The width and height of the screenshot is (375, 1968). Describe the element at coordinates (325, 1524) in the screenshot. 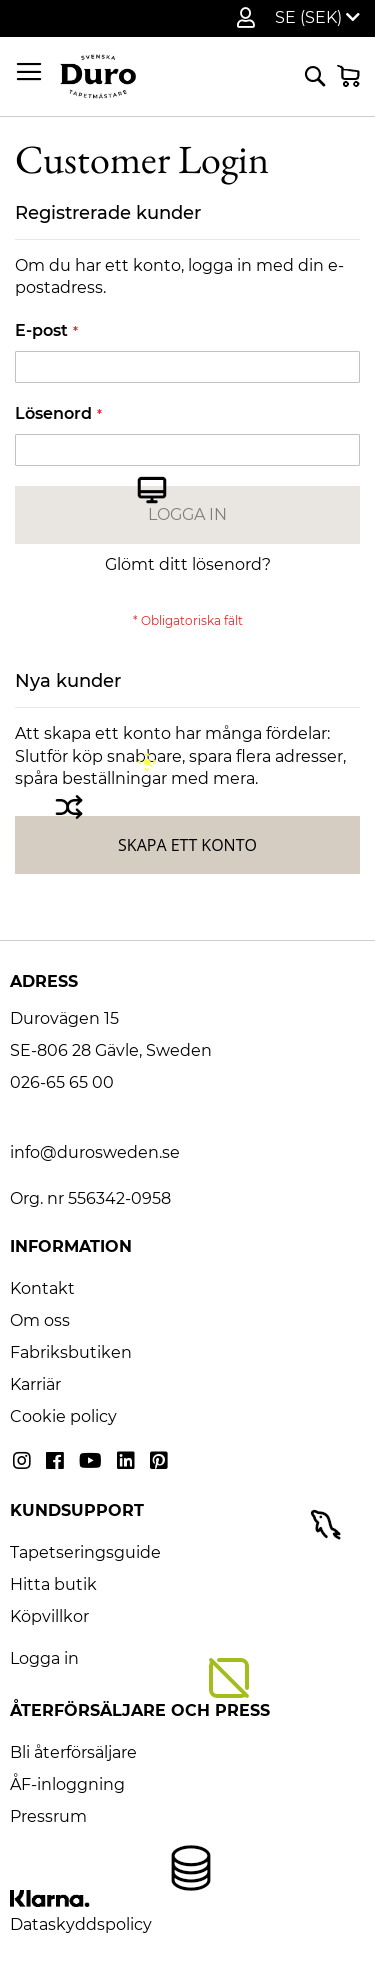

I see `connect to mysql database` at that location.